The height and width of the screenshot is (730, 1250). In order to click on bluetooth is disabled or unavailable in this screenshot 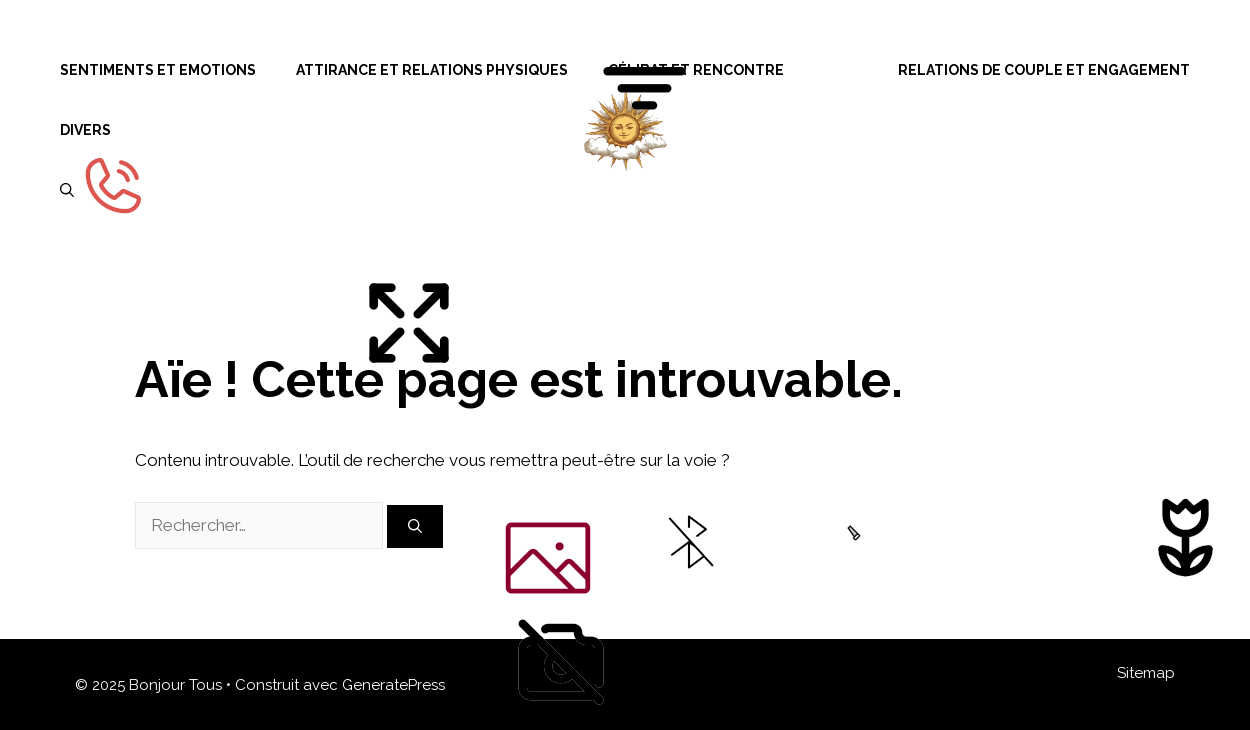, I will do `click(689, 542)`.